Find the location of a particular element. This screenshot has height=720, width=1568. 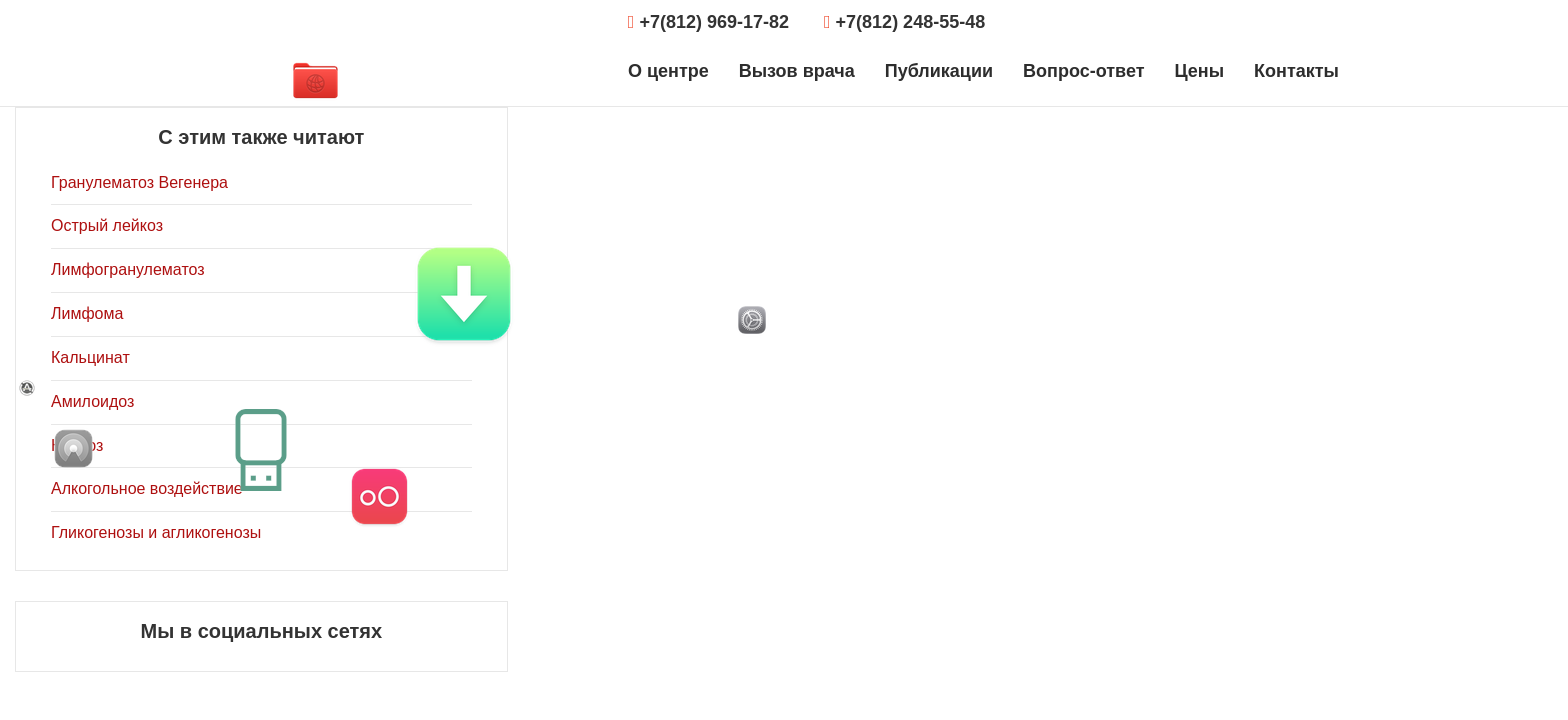

launch genymotion android emulator is located at coordinates (379, 496).